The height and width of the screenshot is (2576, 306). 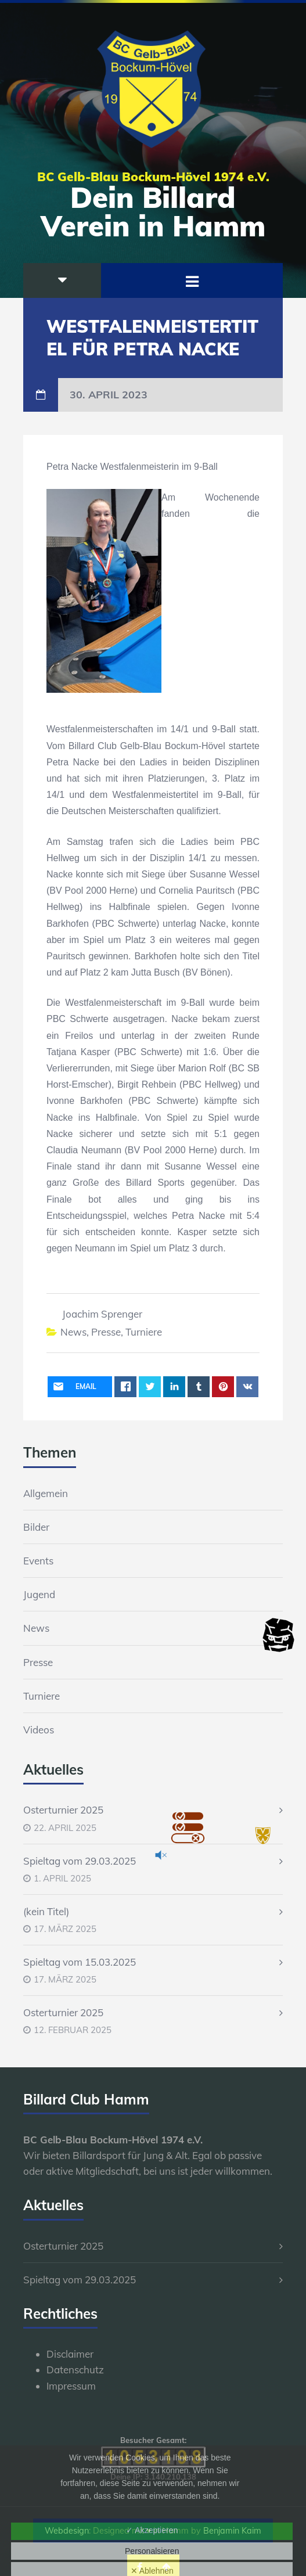 What do you see at coordinates (188, 1827) in the screenshot?
I see `adjust settings with multiple toggle switches` at bounding box center [188, 1827].